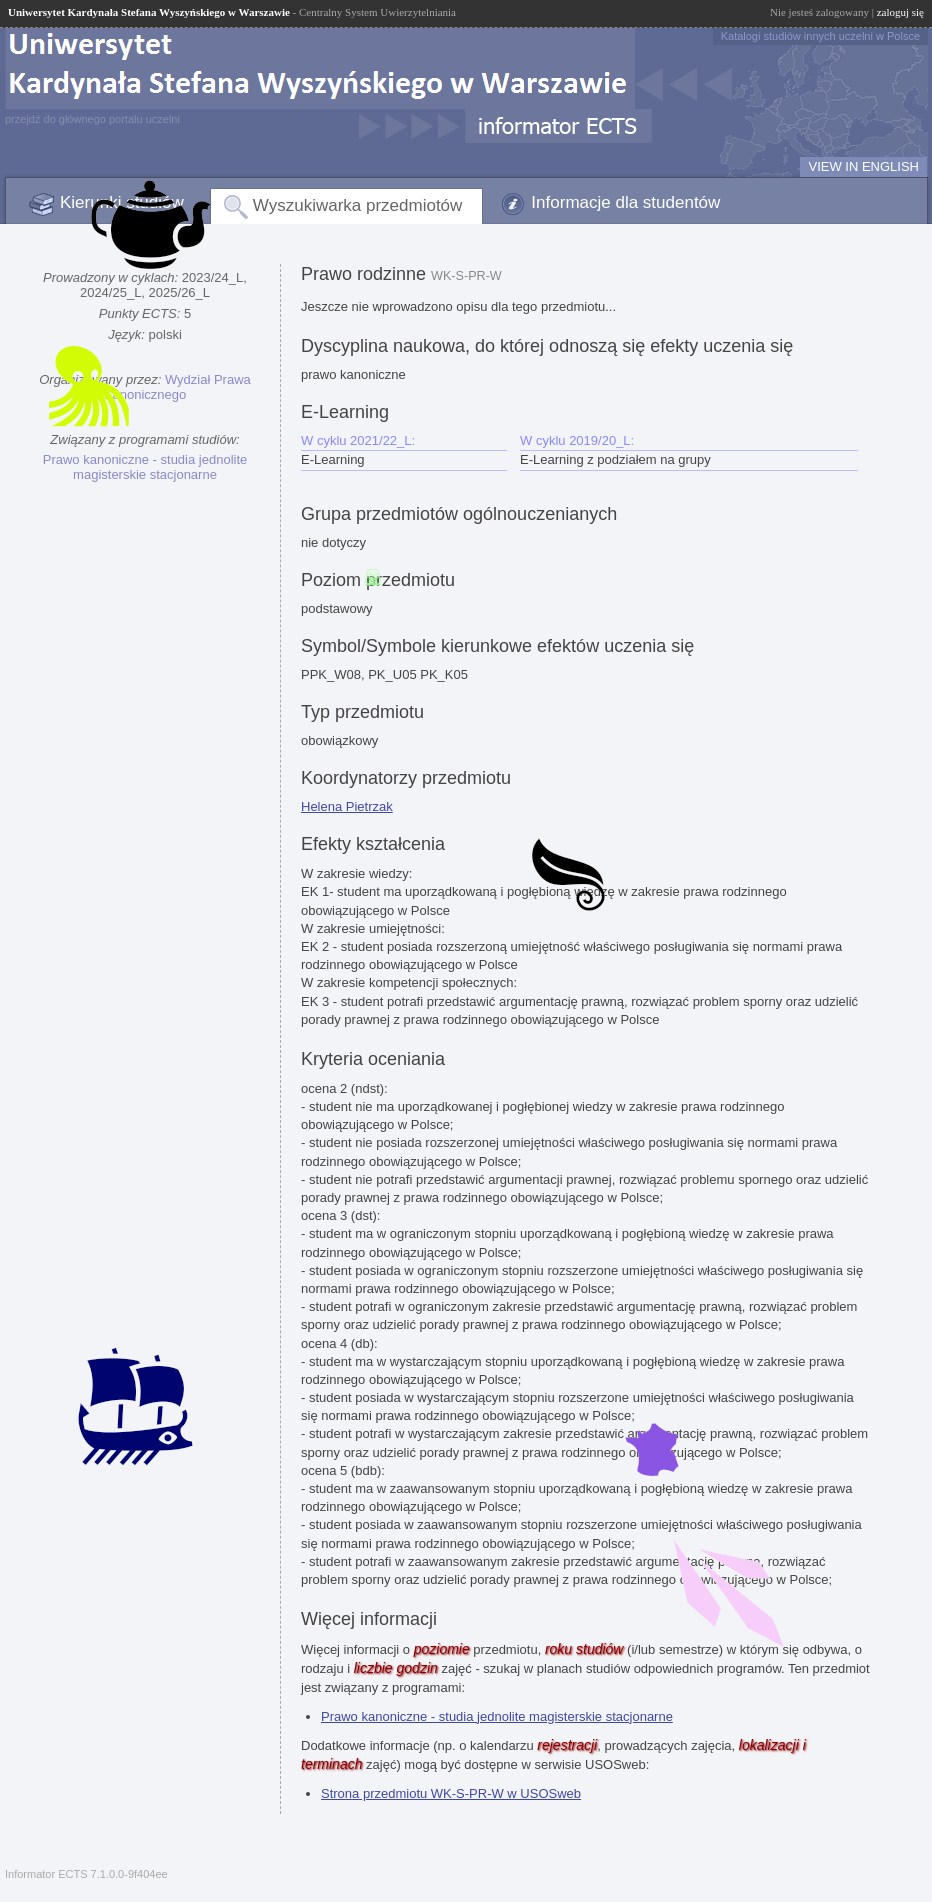 This screenshot has width=932, height=1902. What do you see at coordinates (150, 223) in the screenshot?
I see `access tea or beverage-related features` at bounding box center [150, 223].